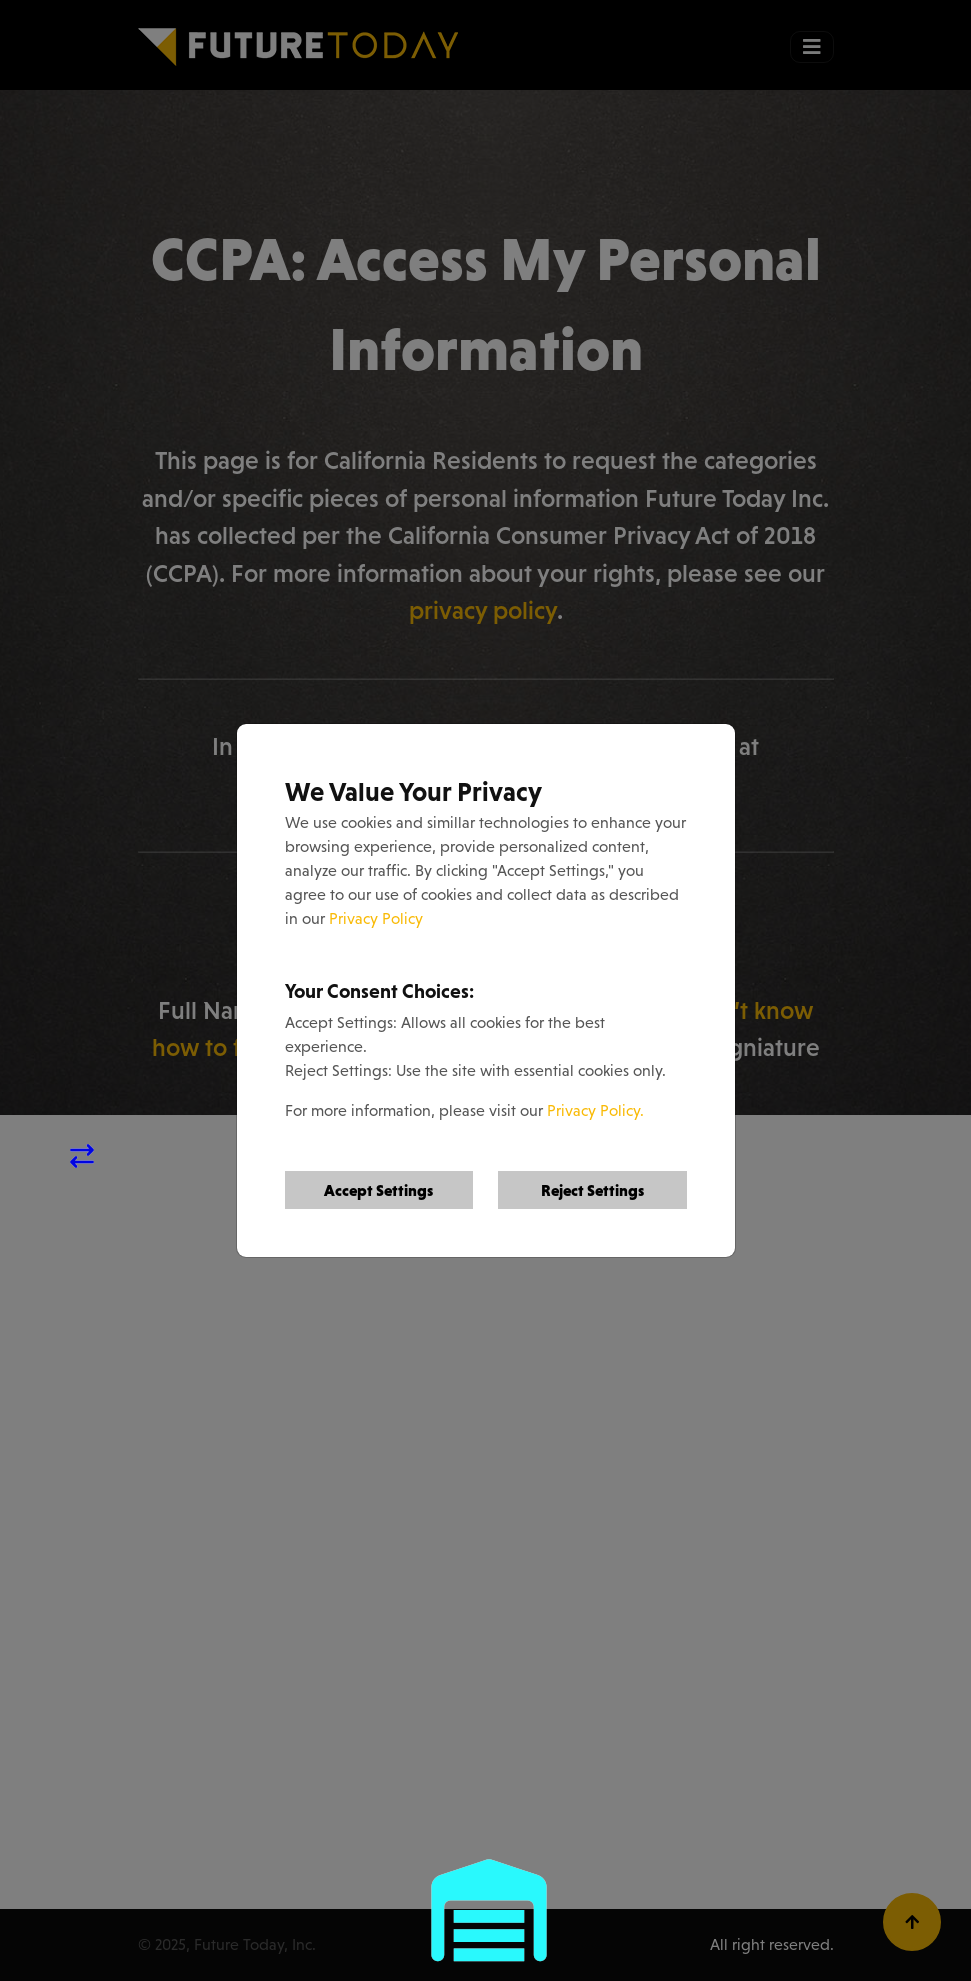  What do you see at coordinates (82, 1156) in the screenshot?
I see `swap or exchange items` at bounding box center [82, 1156].